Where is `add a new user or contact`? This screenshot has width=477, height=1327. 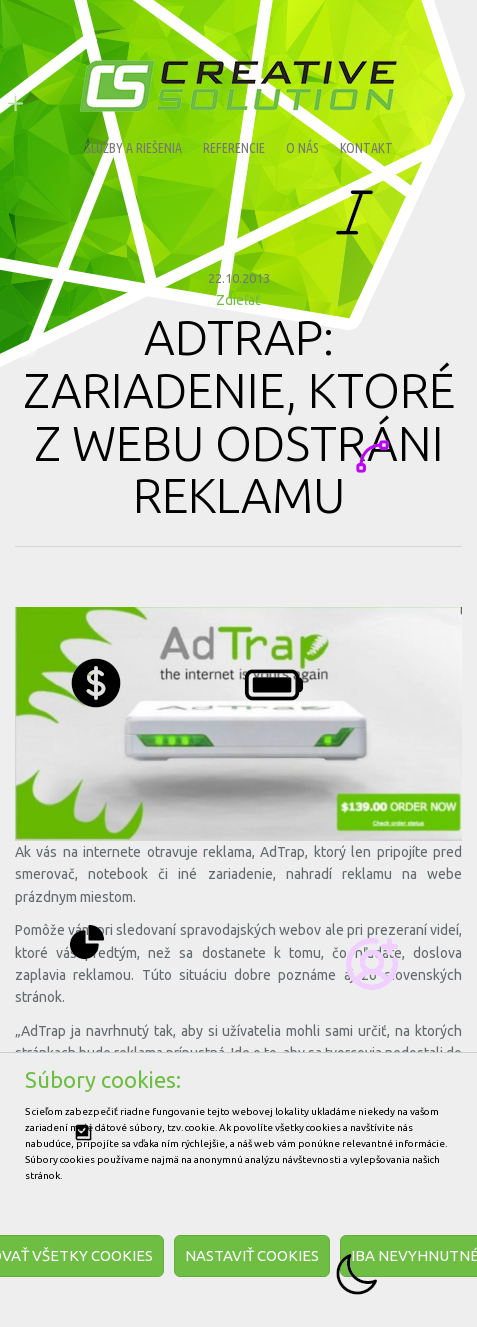
add a new user or contact is located at coordinates (372, 964).